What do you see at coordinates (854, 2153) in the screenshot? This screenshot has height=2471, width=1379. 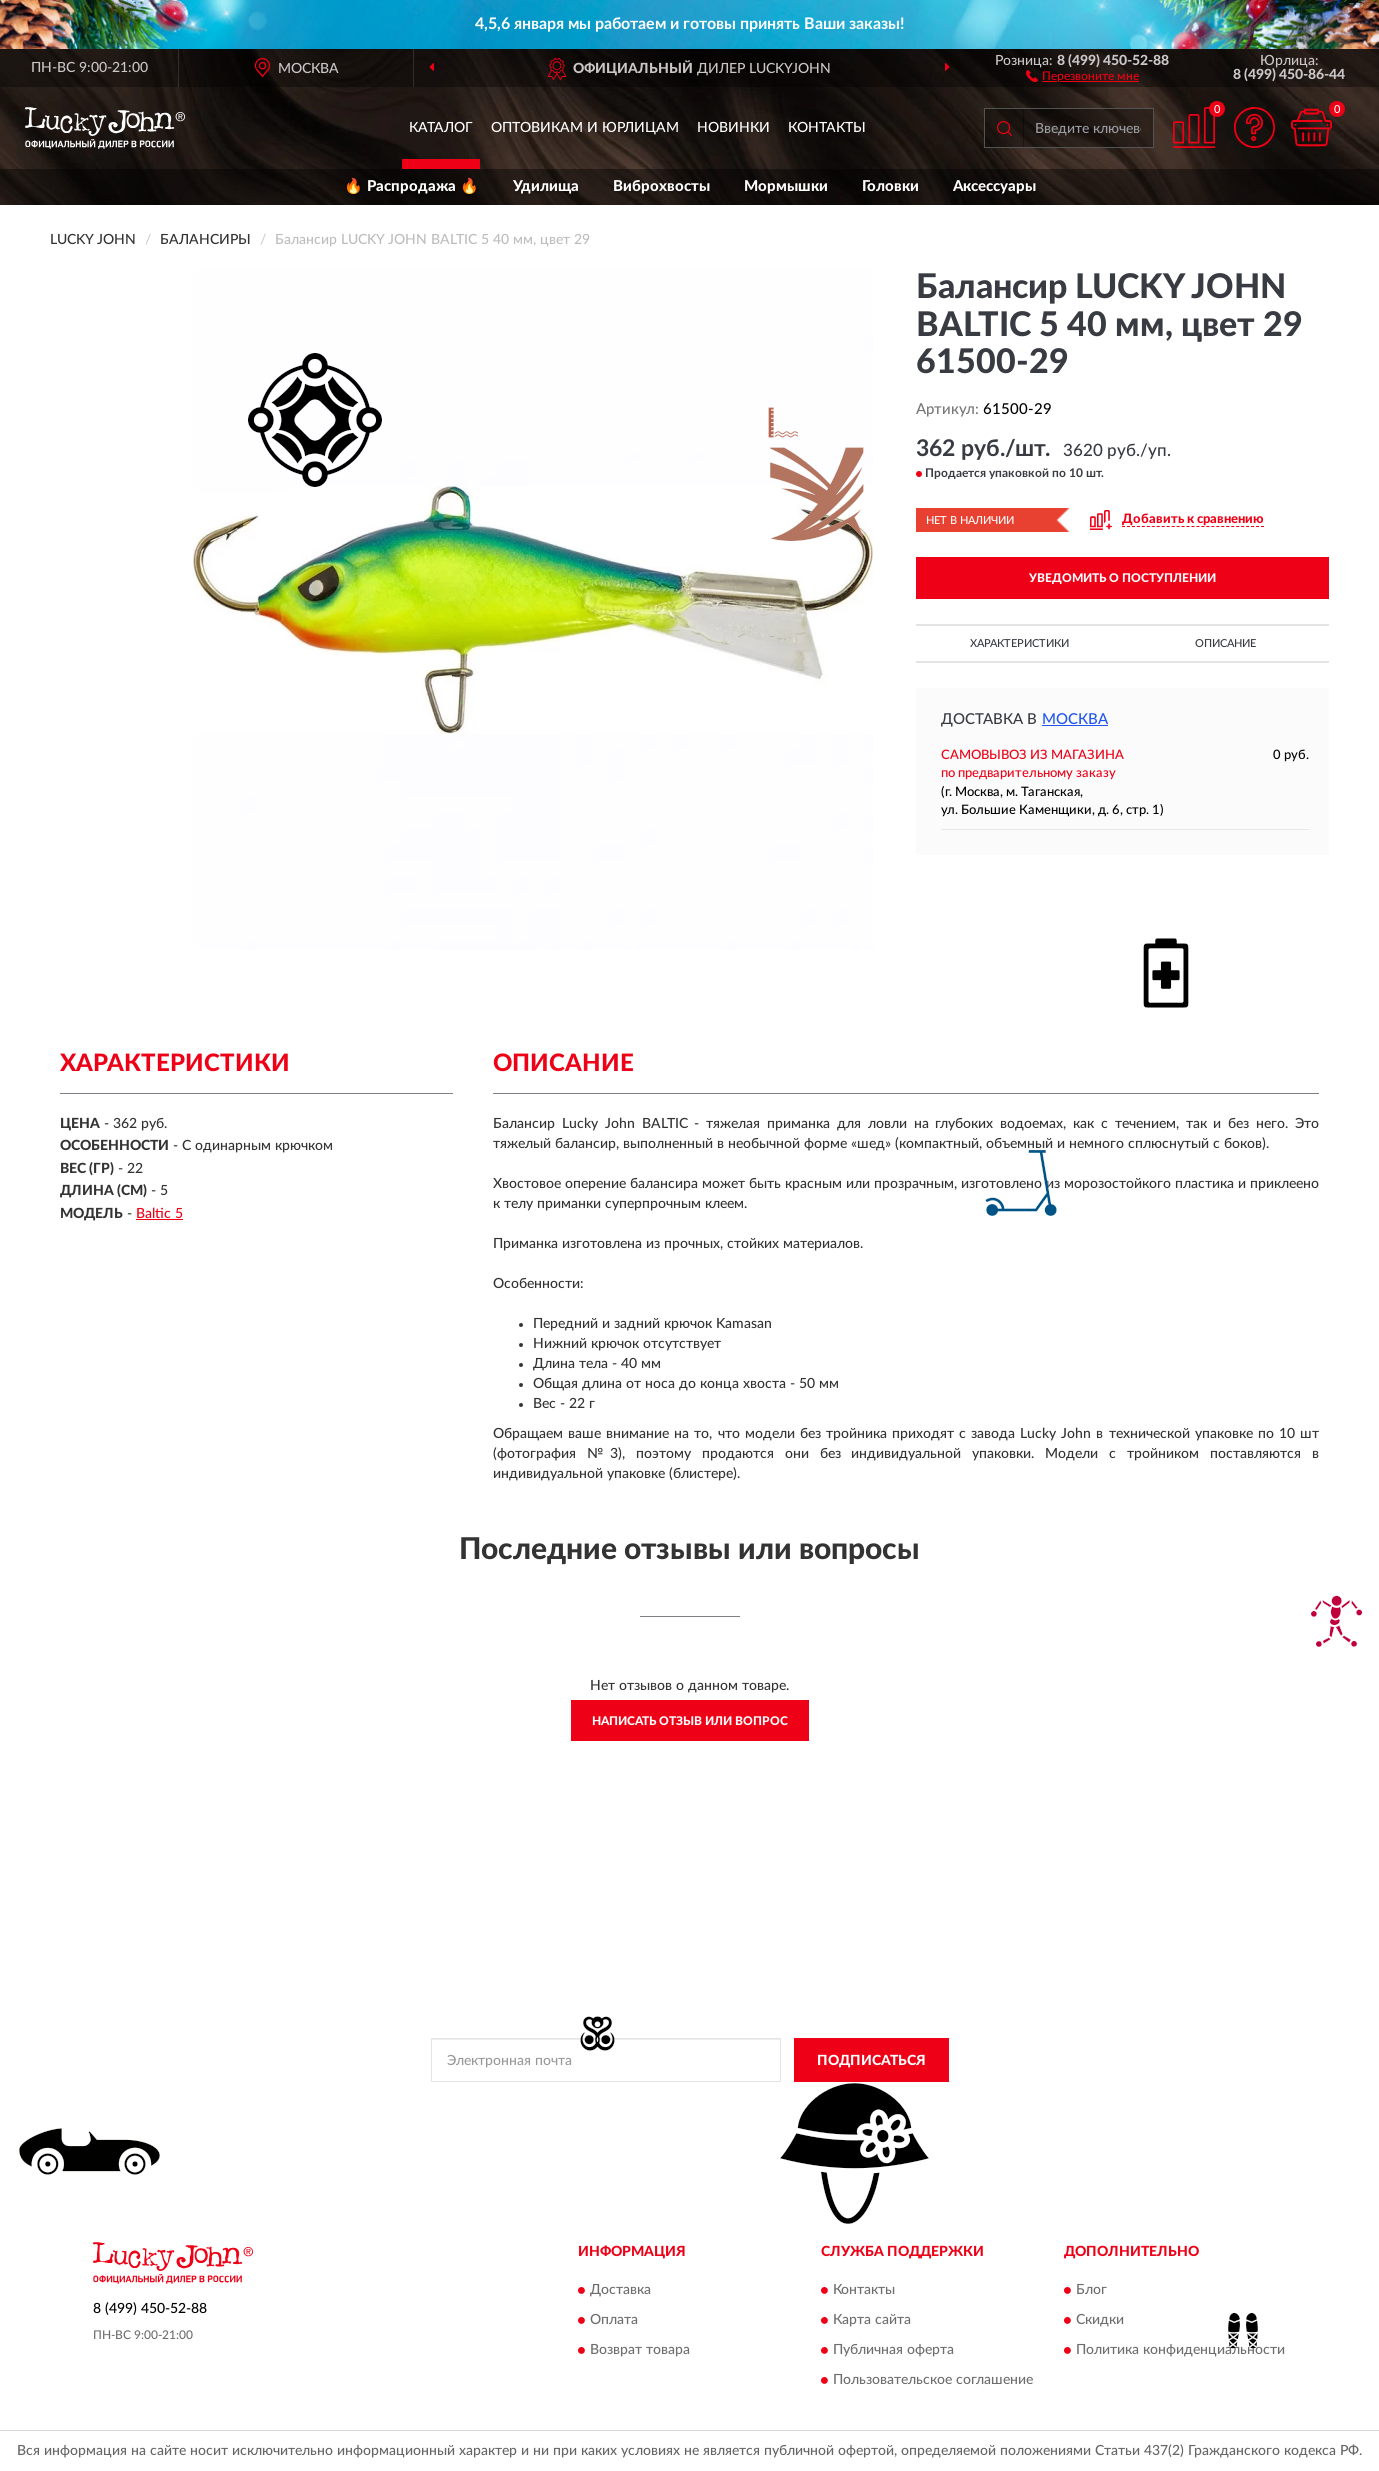 I see `select a flower hat accessory for your character` at bounding box center [854, 2153].